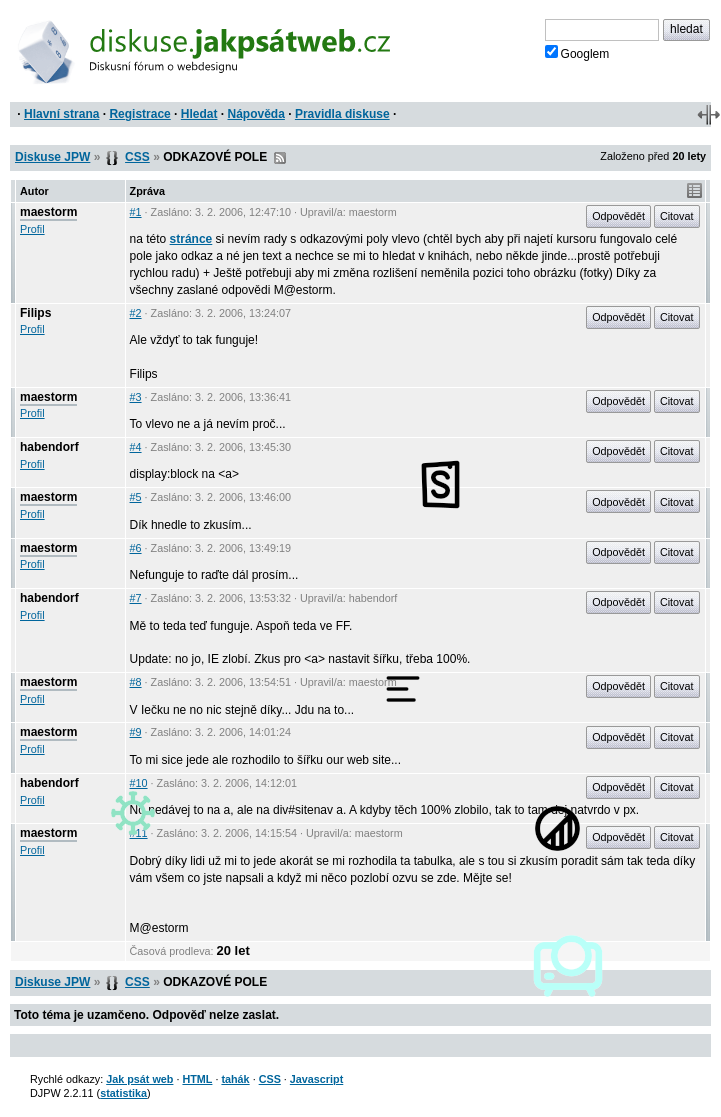  What do you see at coordinates (557, 828) in the screenshot?
I see `toggle half-tone or contrast display mode` at bounding box center [557, 828].